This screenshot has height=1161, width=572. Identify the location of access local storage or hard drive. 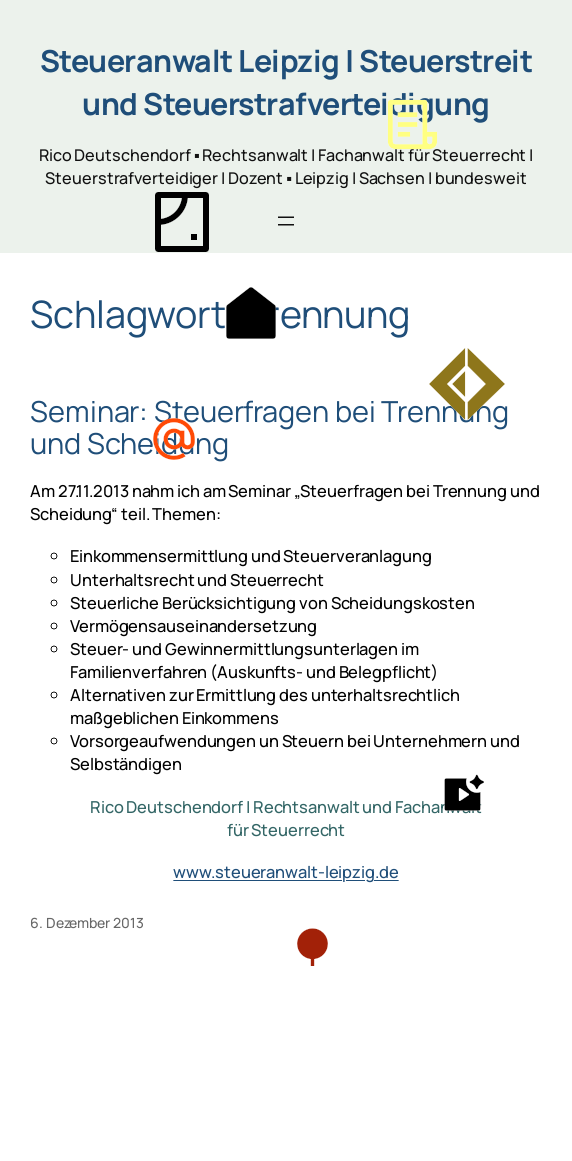
(182, 222).